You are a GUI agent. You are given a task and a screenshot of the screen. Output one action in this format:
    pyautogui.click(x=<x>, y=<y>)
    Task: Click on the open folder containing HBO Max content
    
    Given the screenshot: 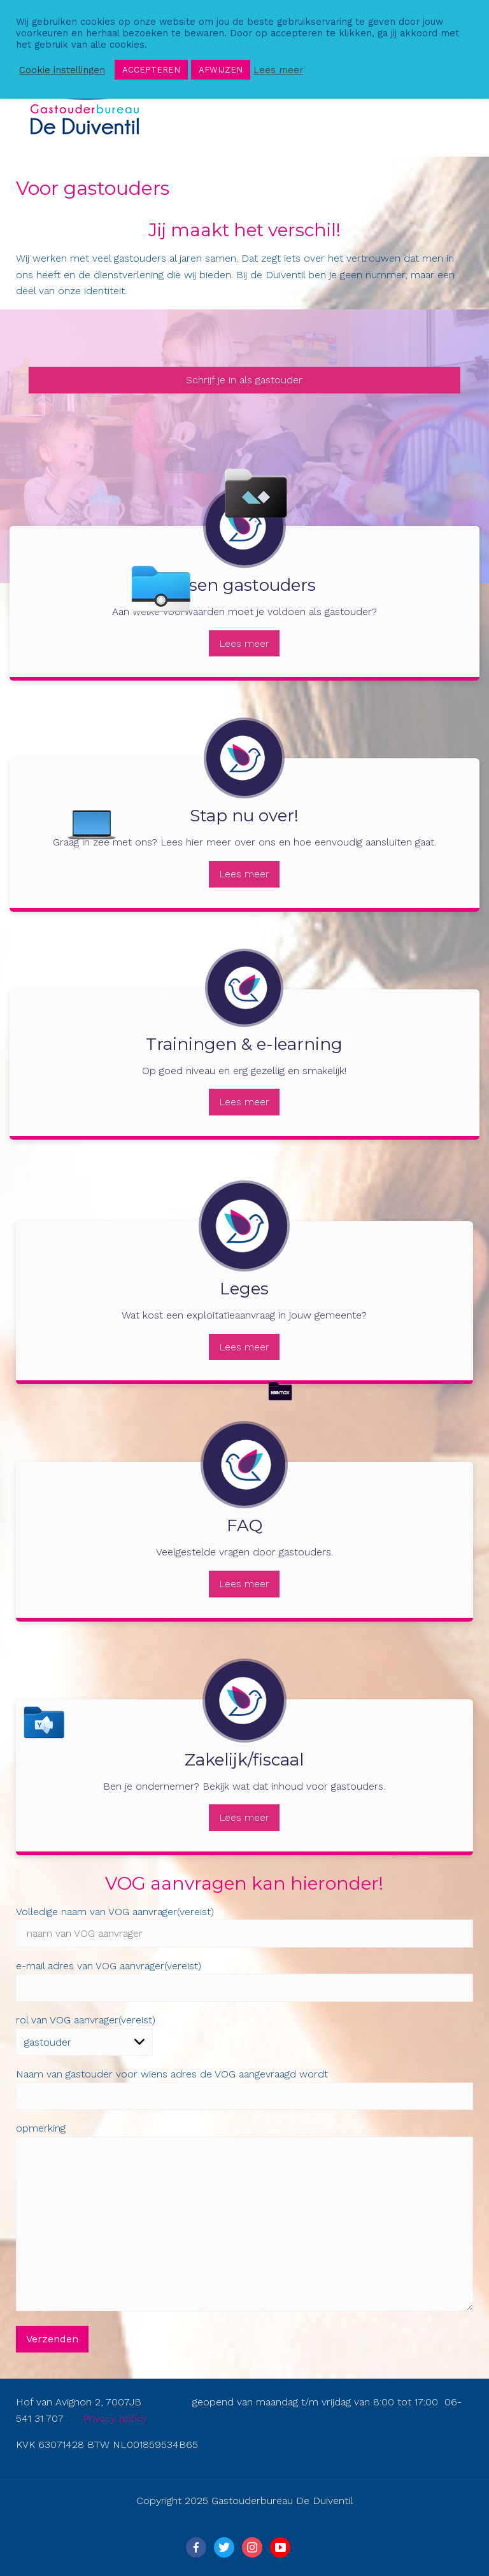 What is the action you would take?
    pyautogui.click(x=280, y=1392)
    